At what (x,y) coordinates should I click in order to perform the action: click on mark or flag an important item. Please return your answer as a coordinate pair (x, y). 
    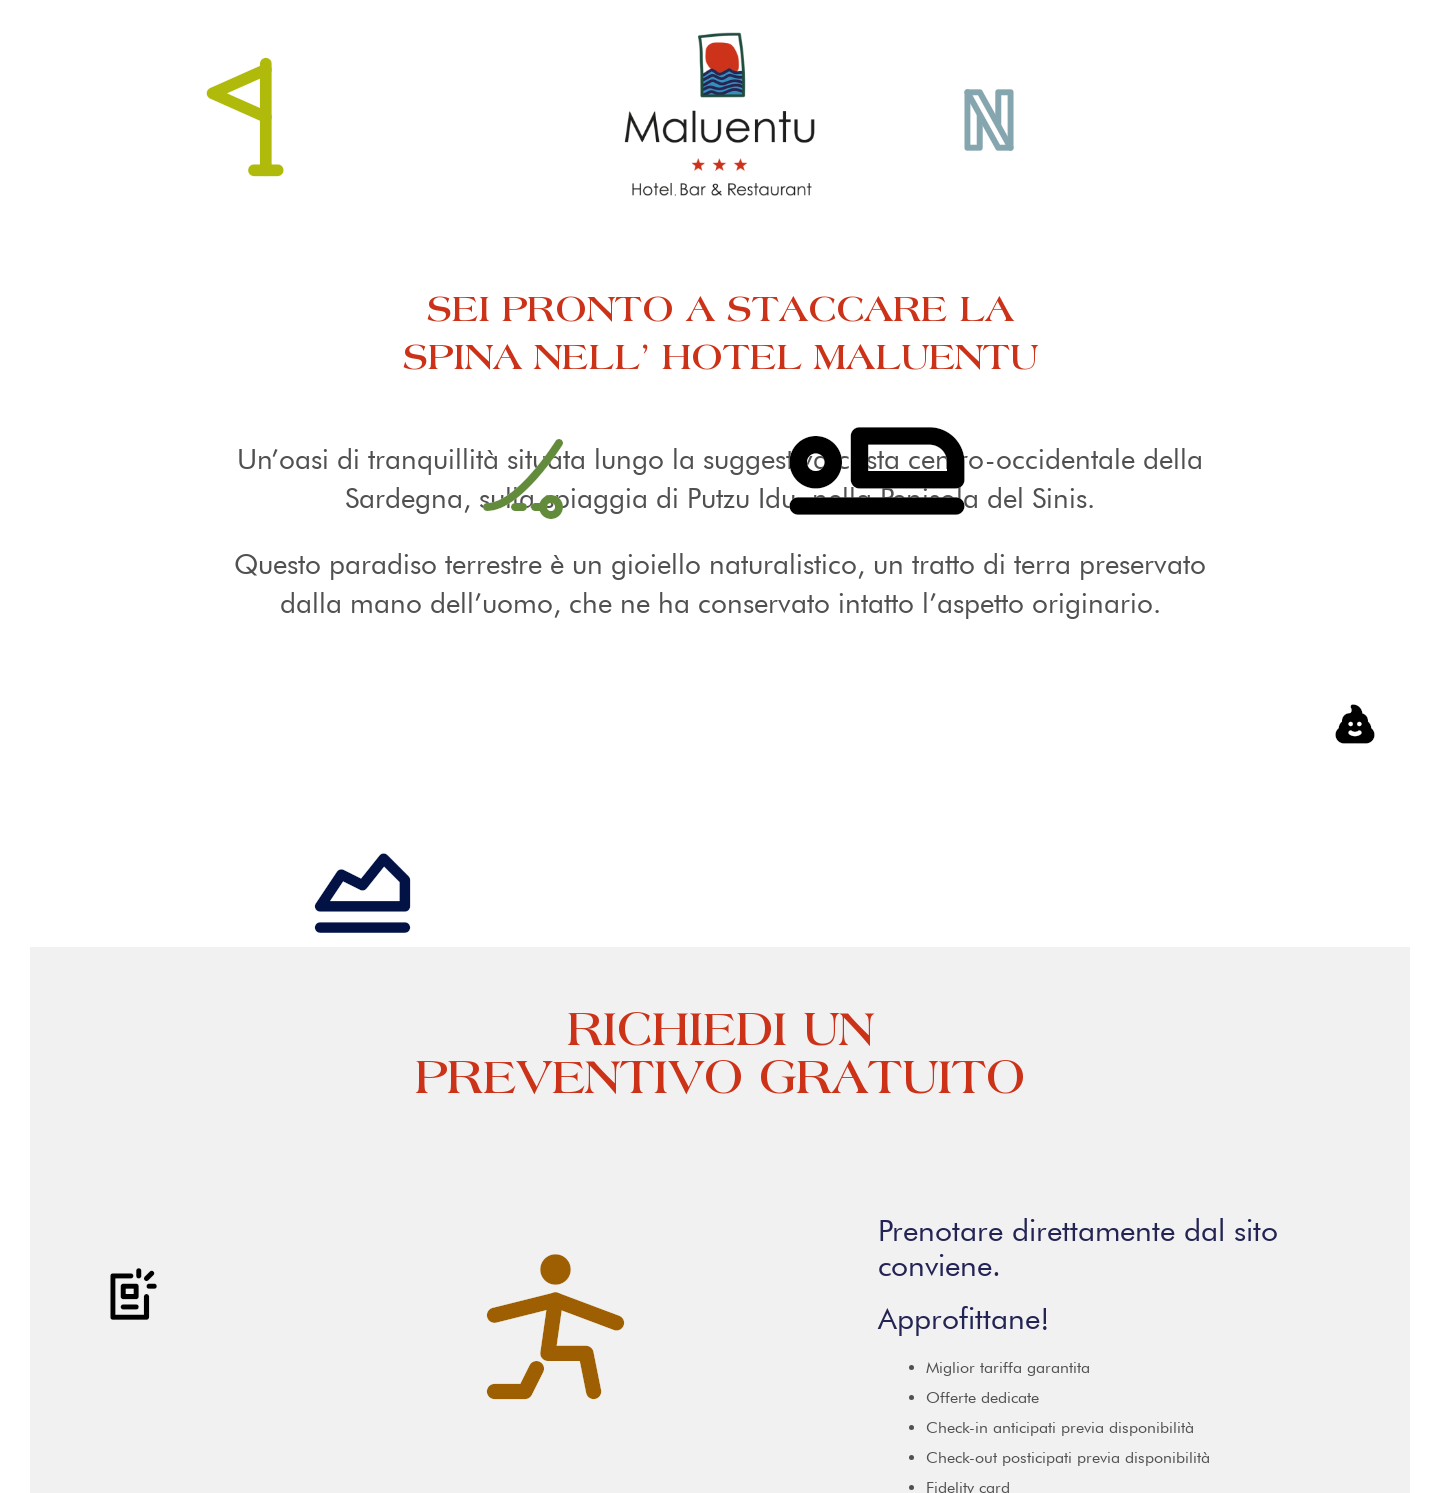
    Looking at the image, I should click on (254, 117).